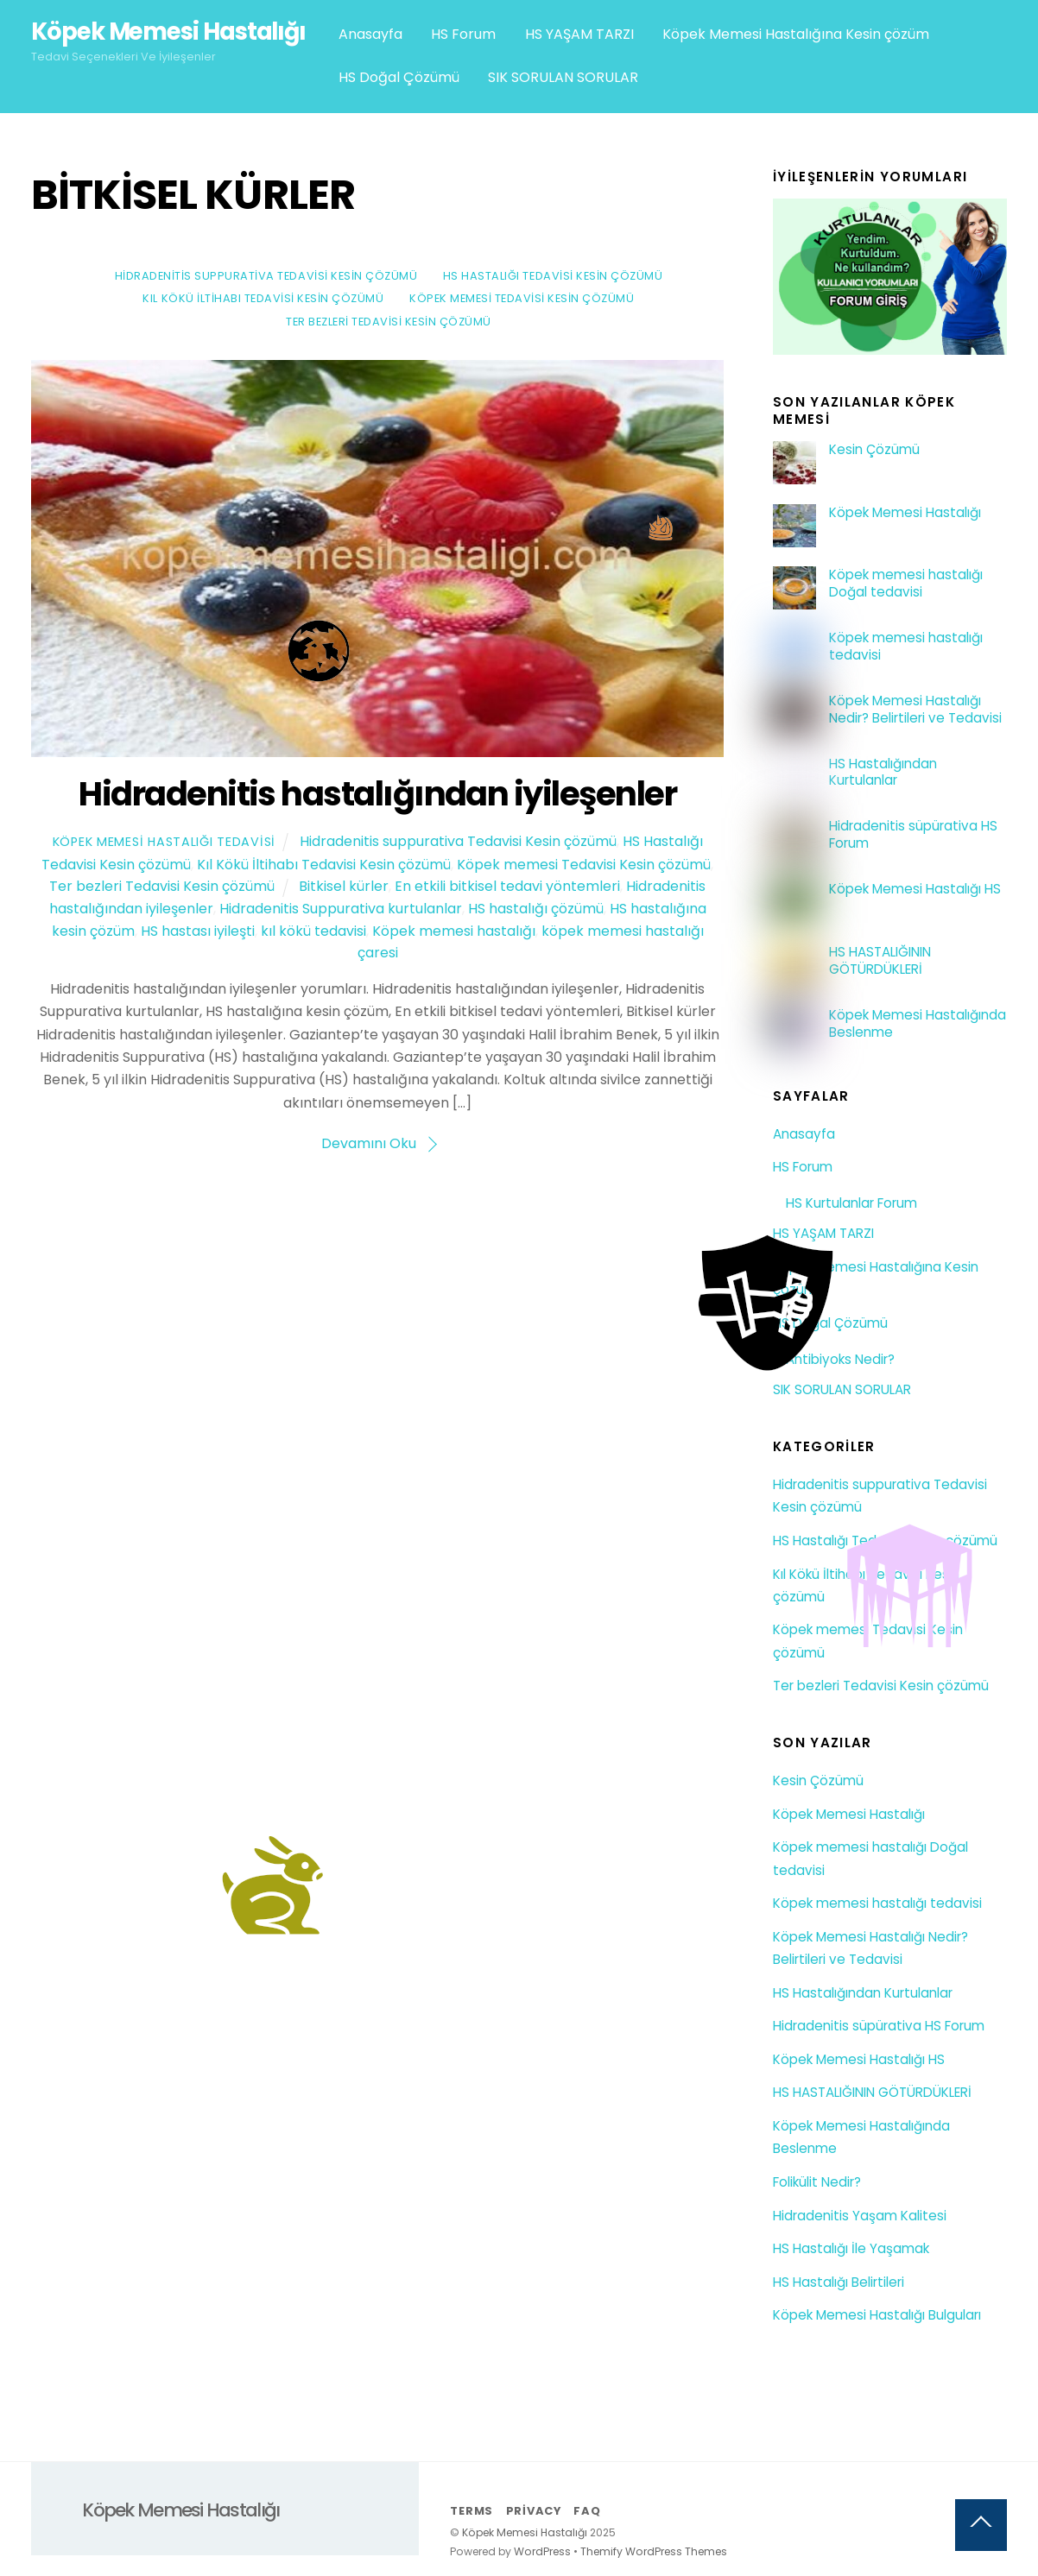 This screenshot has height=2576, width=1038. What do you see at coordinates (273, 1886) in the screenshot?
I see `indicates rabbit or bunny-related content` at bounding box center [273, 1886].